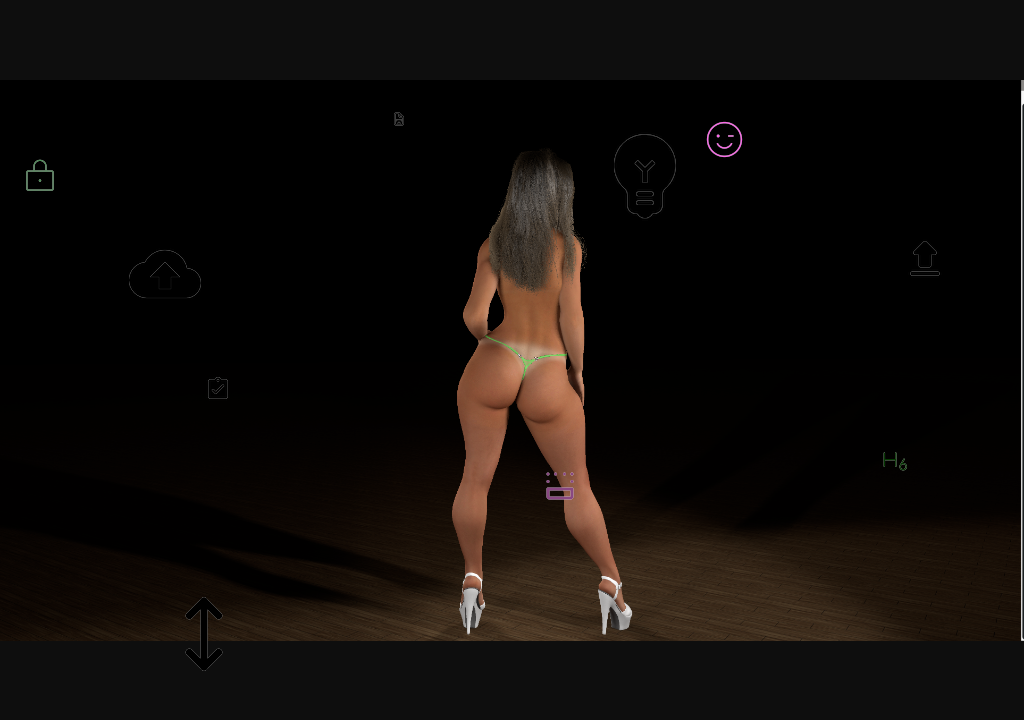 This screenshot has width=1024, height=720. What do you see at coordinates (925, 259) in the screenshot?
I see `upload a file from your device` at bounding box center [925, 259].